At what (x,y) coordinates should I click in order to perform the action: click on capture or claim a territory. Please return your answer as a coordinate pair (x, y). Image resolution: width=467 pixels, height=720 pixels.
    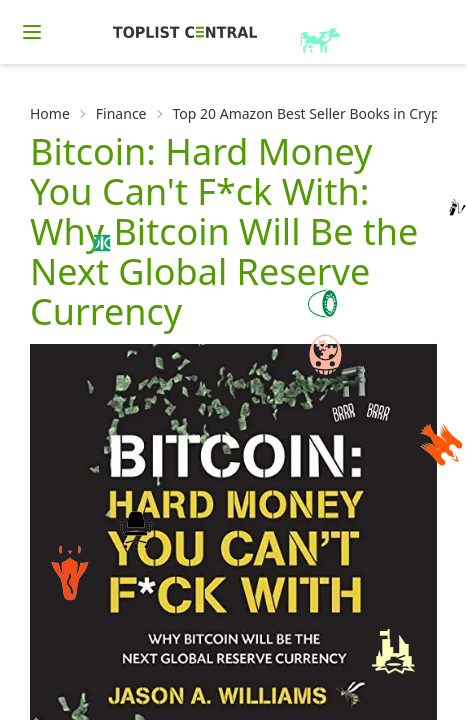
    Looking at the image, I should click on (393, 651).